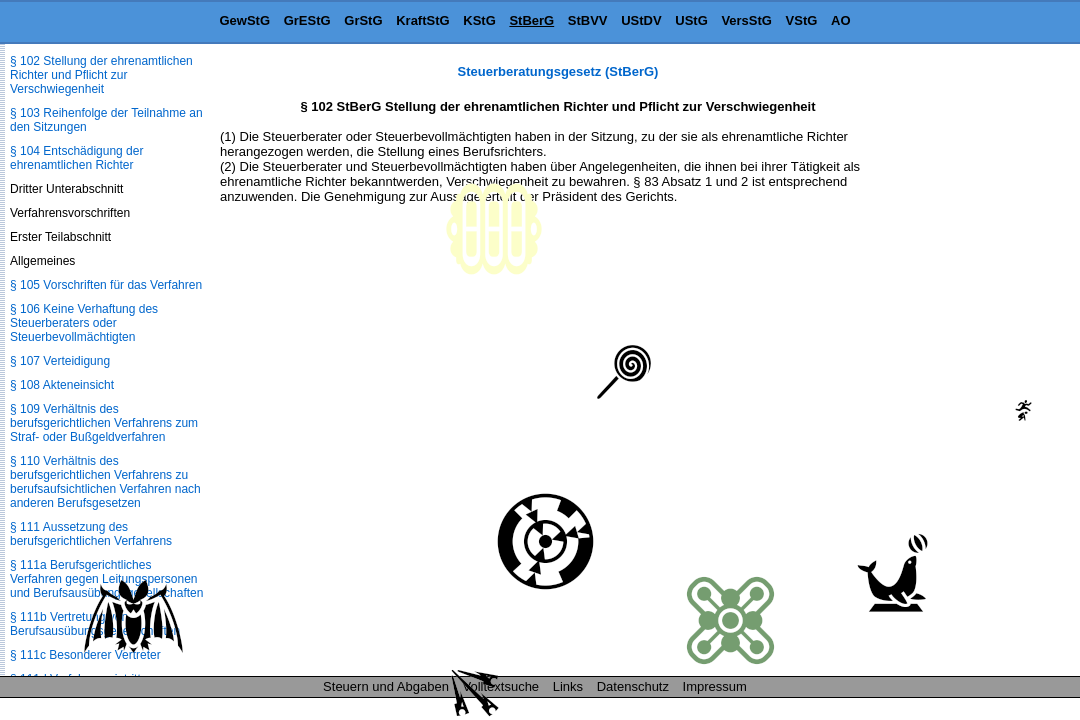 The height and width of the screenshot is (720, 1080). What do you see at coordinates (1023, 410) in the screenshot?
I see `play leapfrog mini-game` at bounding box center [1023, 410].